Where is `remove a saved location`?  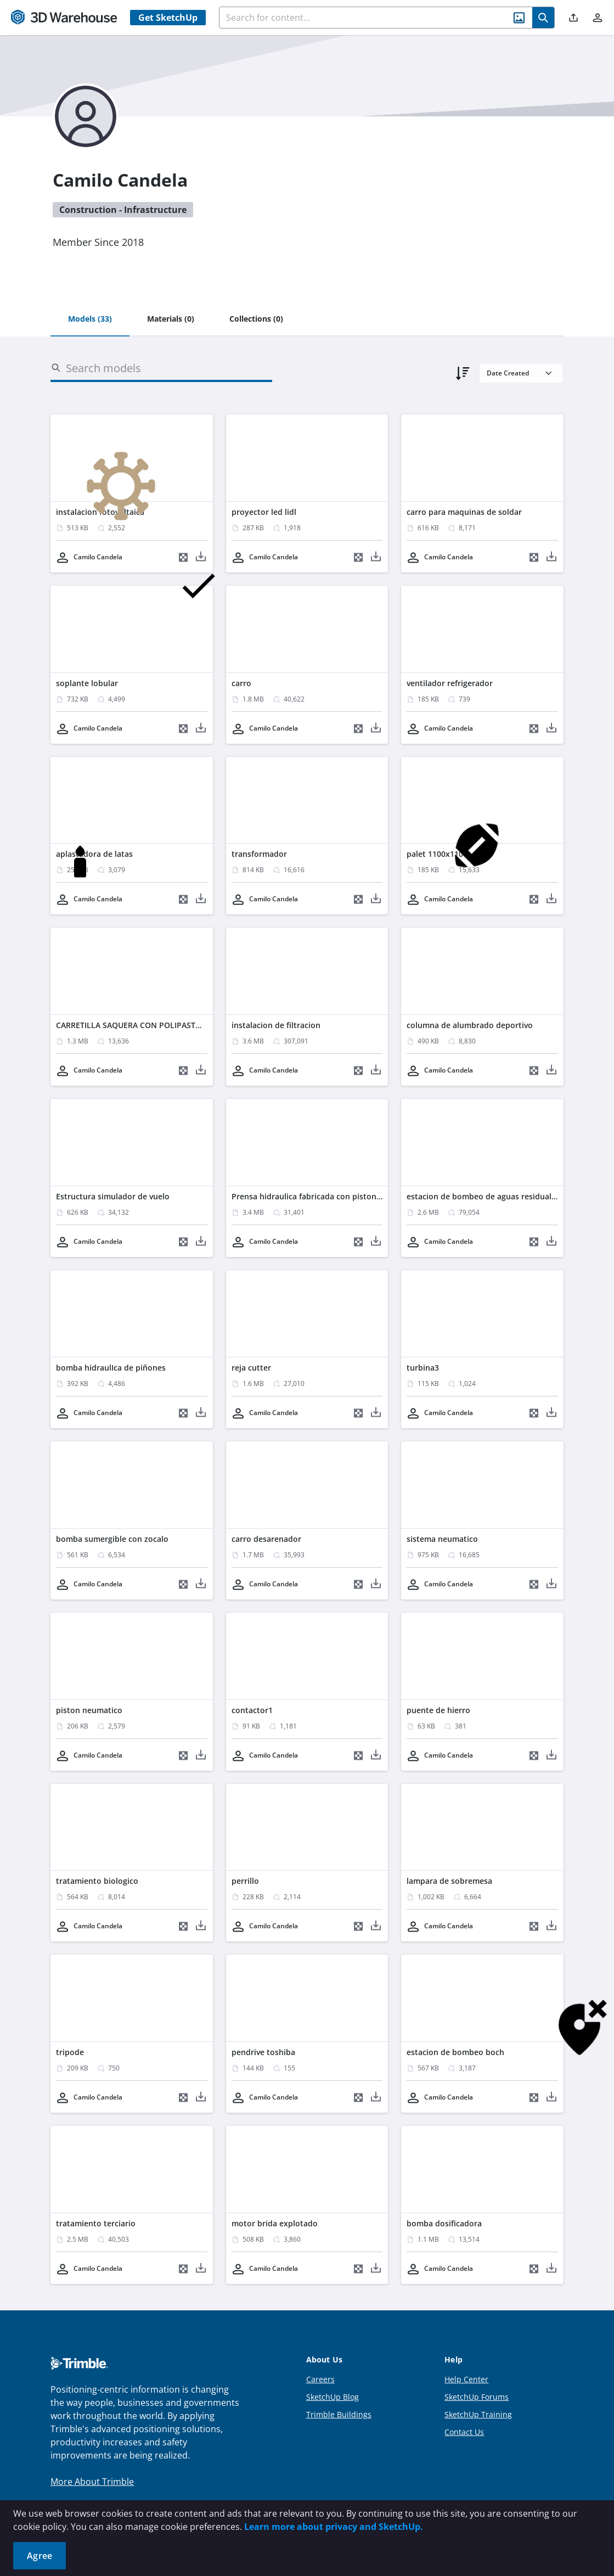
remove a saved location is located at coordinates (579, 2027).